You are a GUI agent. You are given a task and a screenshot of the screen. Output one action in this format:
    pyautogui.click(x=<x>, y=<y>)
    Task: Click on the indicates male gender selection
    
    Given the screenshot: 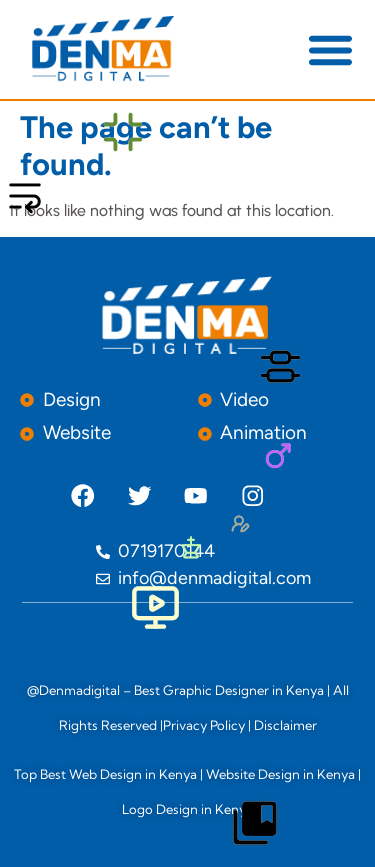 What is the action you would take?
    pyautogui.click(x=277, y=456)
    